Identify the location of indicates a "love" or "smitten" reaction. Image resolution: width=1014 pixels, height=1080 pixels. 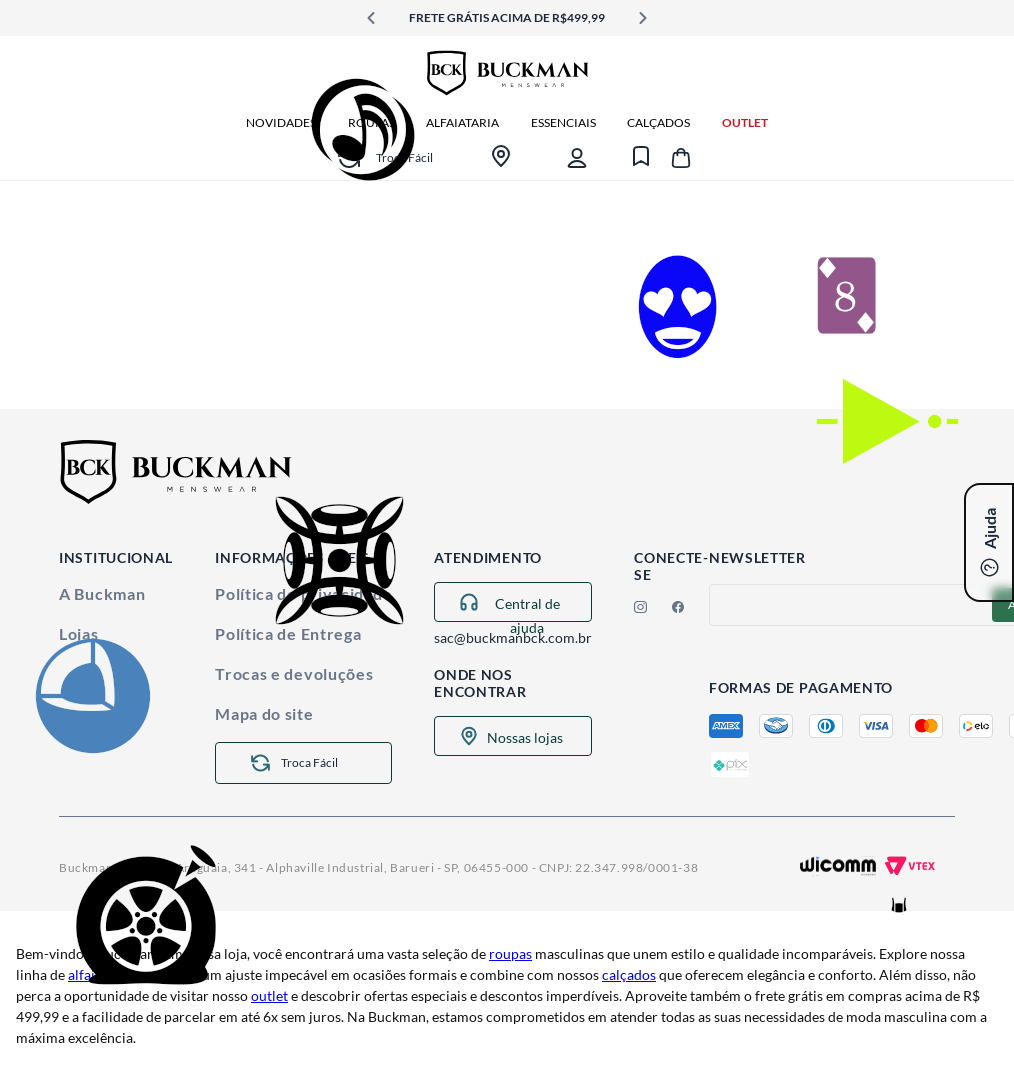
(677, 306).